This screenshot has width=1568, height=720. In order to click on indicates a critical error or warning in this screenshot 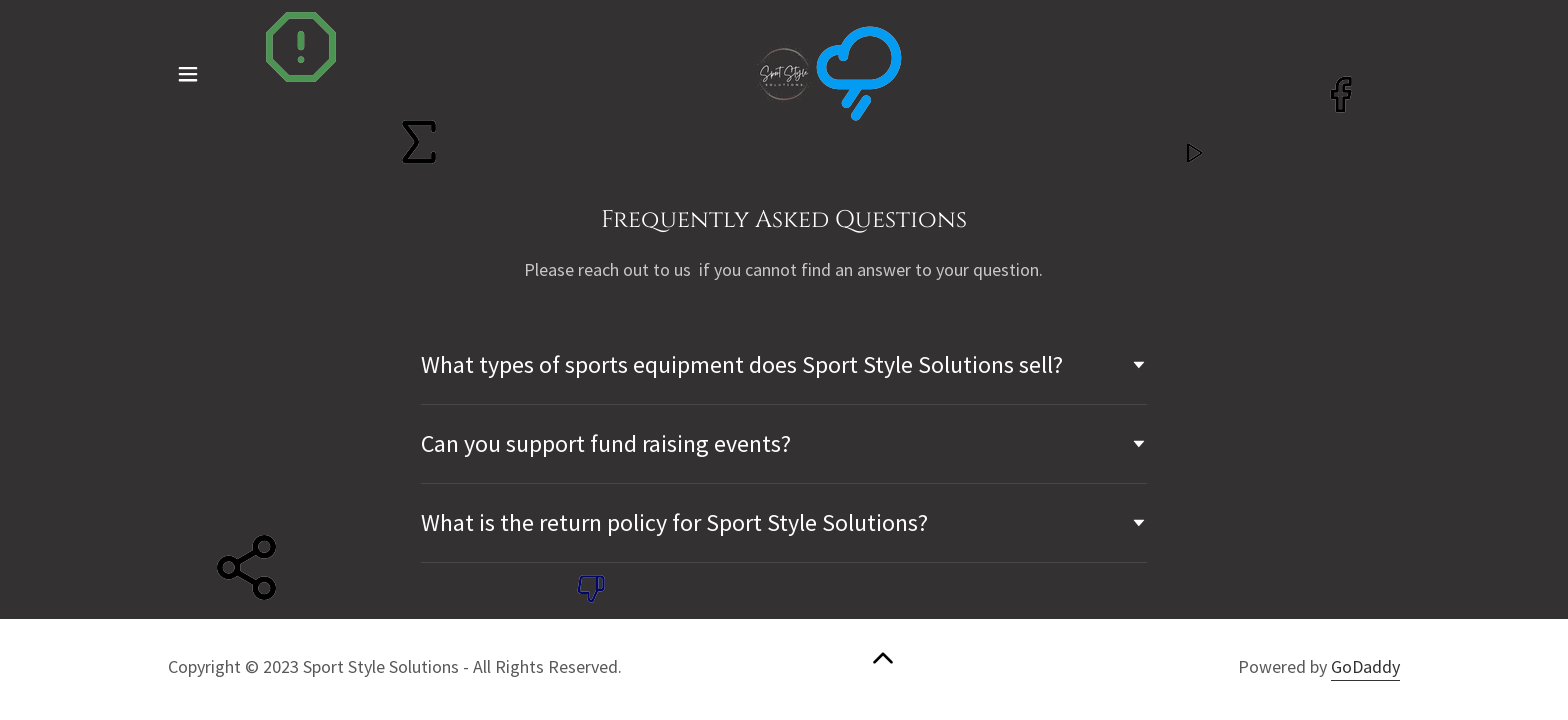, I will do `click(301, 47)`.